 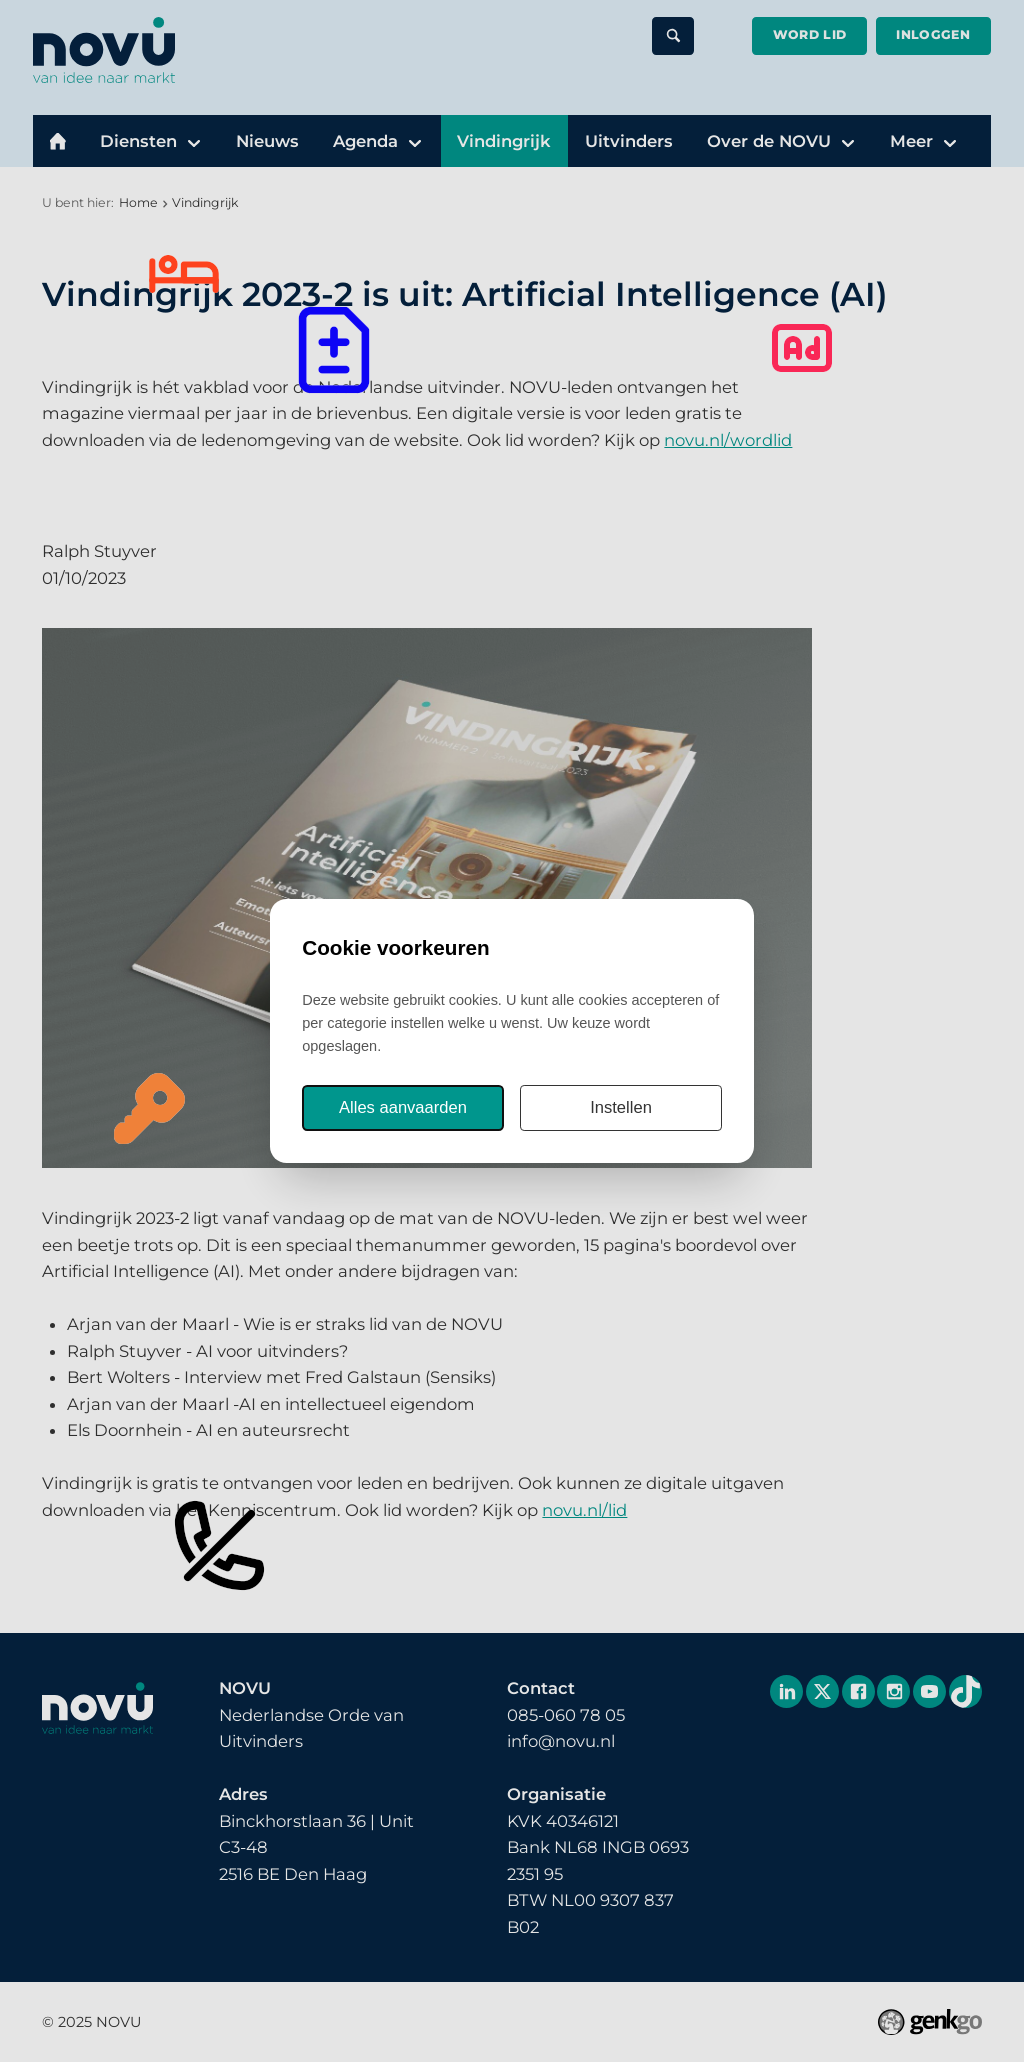 I want to click on access security or login settings, so click(x=149, y=1108).